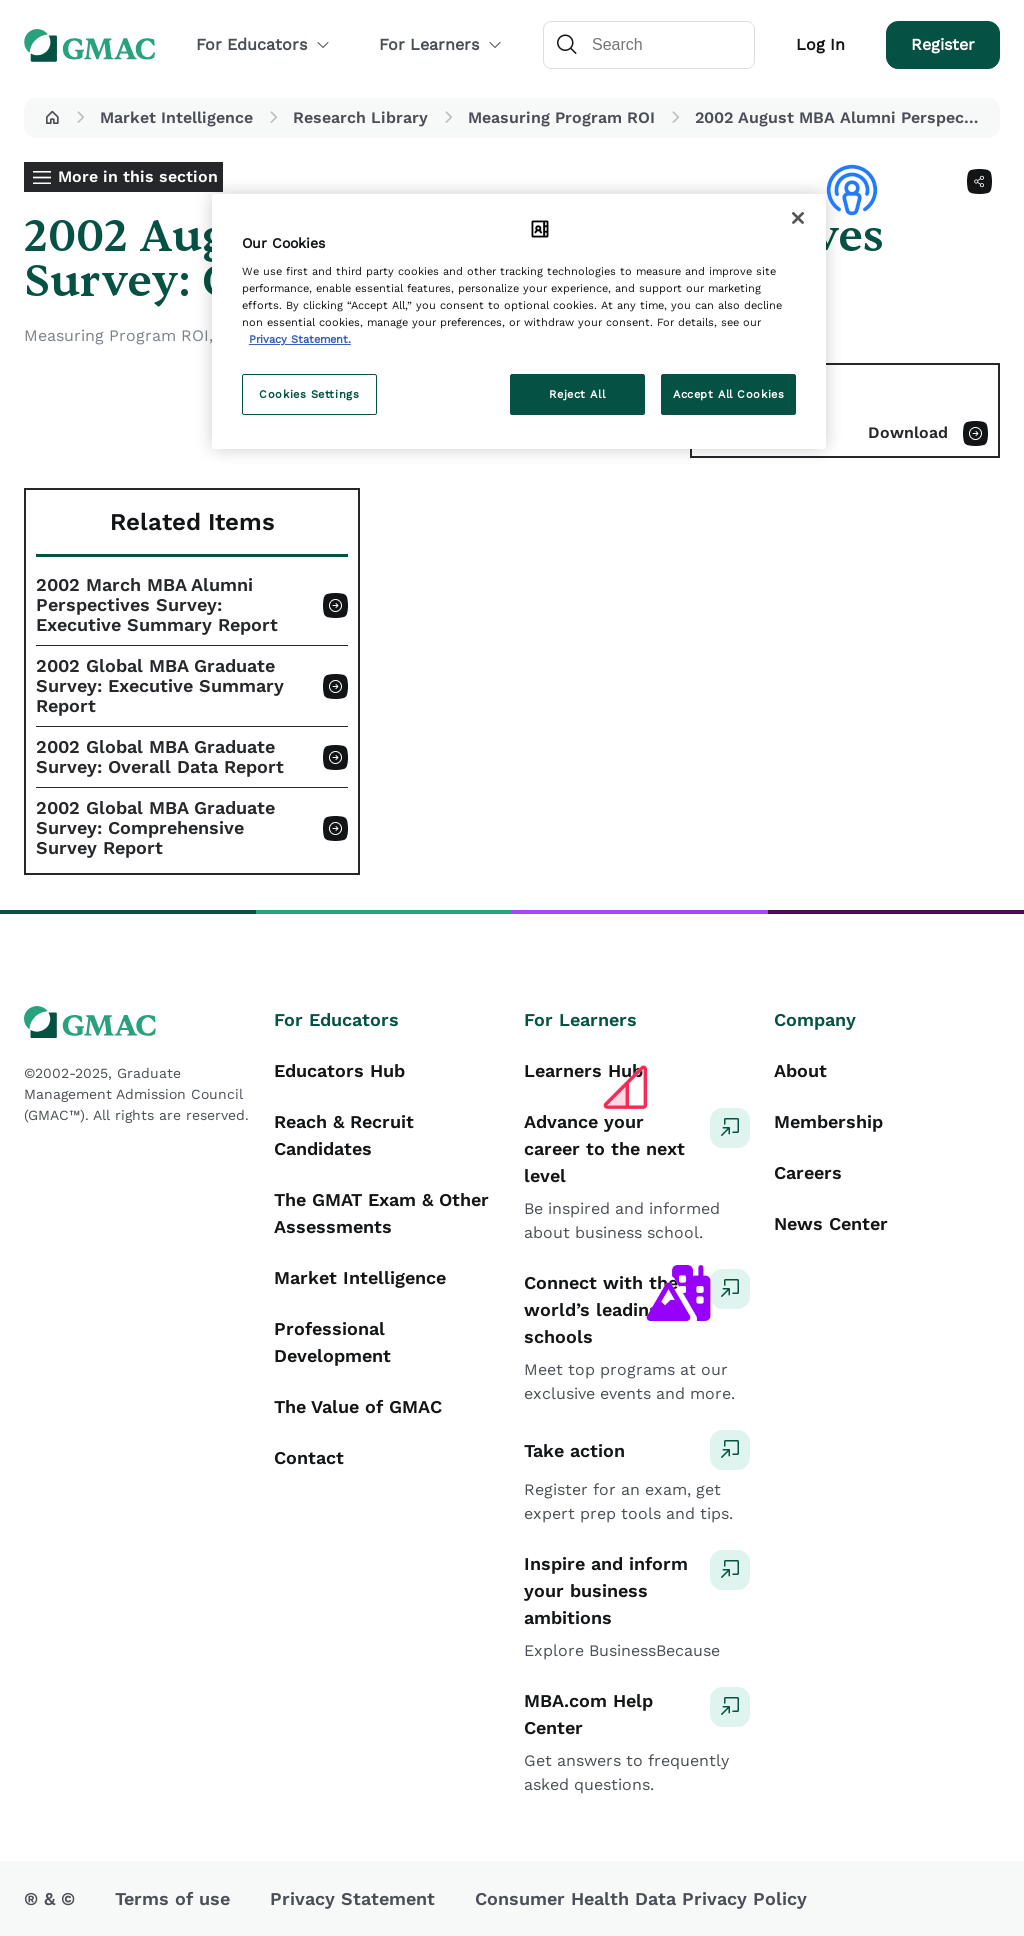 The height and width of the screenshot is (1936, 1024). I want to click on open apple podcasts, so click(852, 190).